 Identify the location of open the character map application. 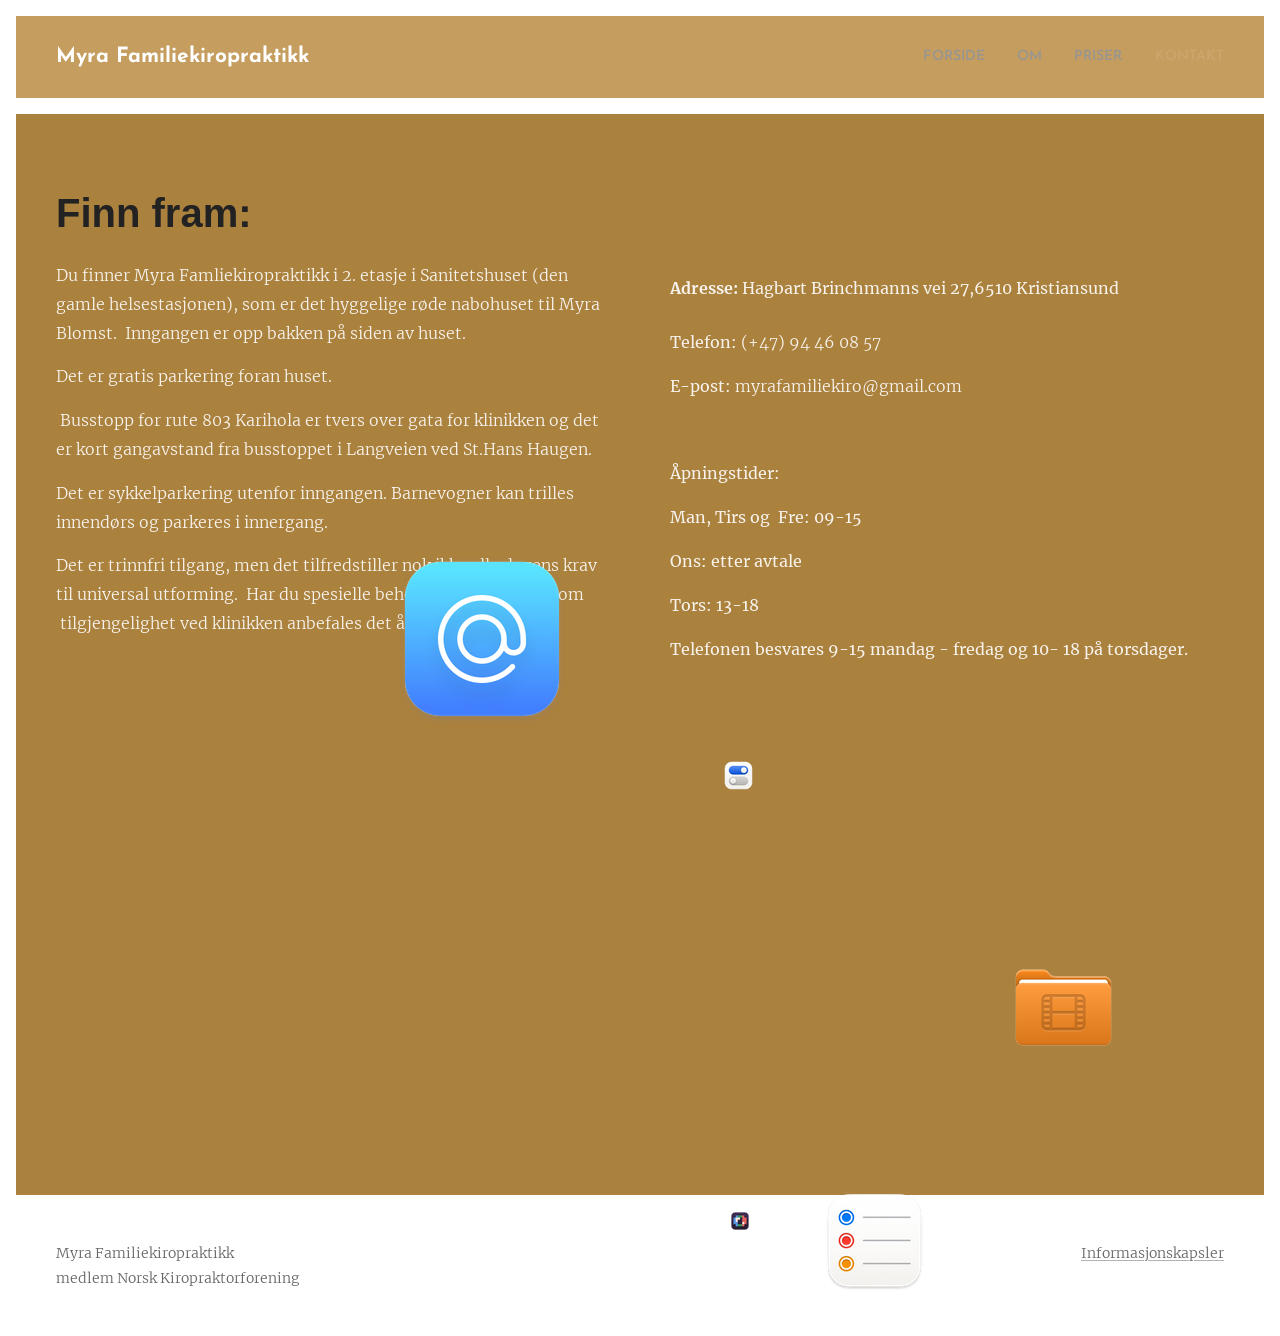
(482, 639).